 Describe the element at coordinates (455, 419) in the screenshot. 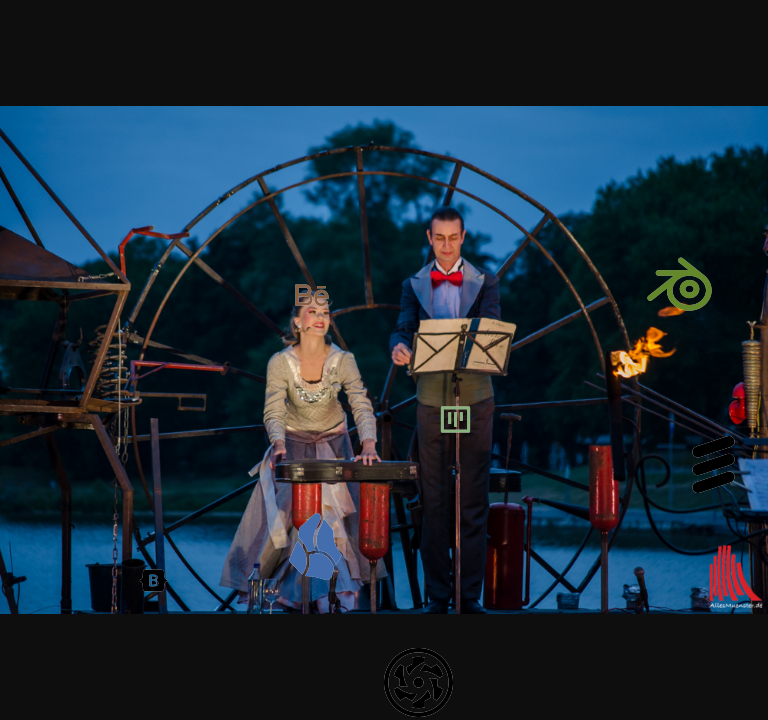

I see `switch to kanban board view` at that location.